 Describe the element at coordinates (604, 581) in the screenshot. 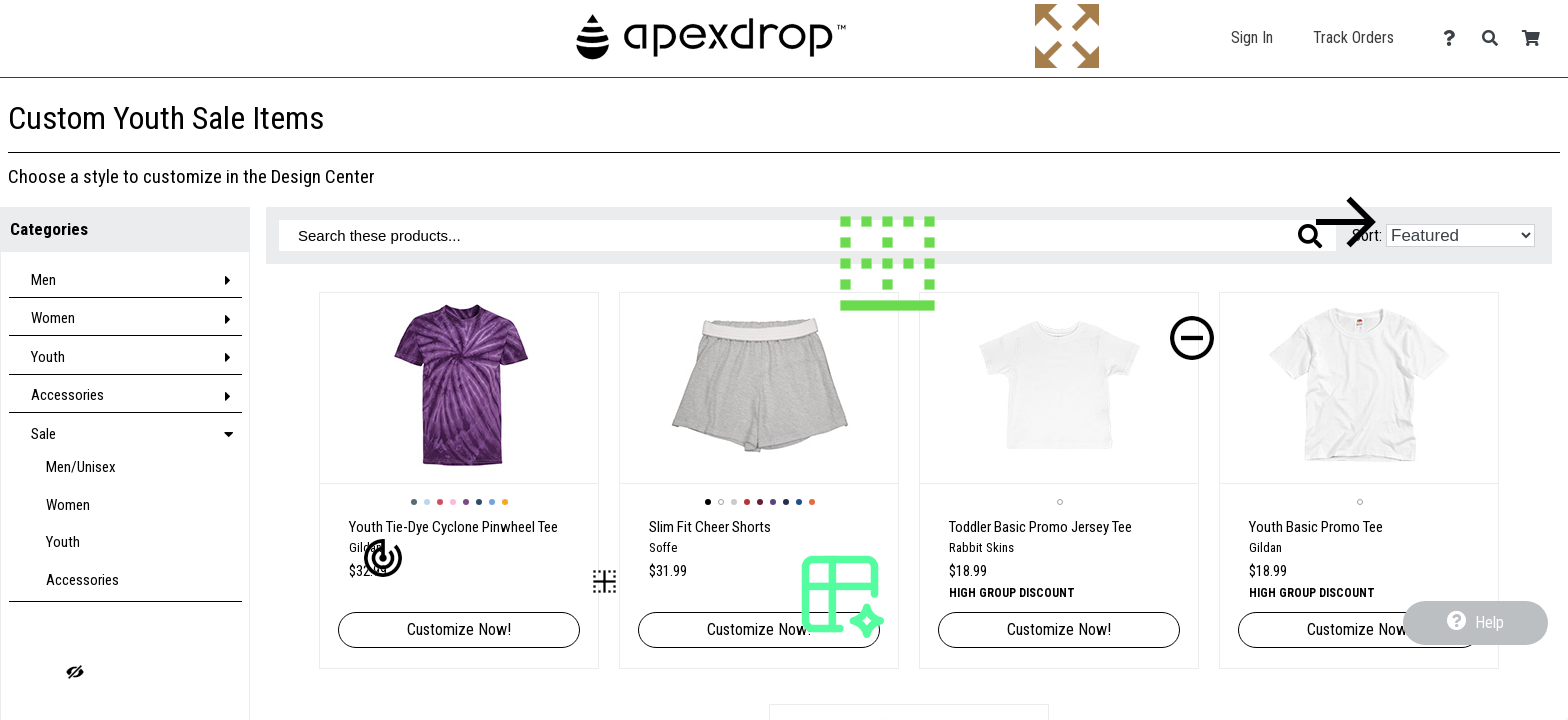

I see `apply inner borders to selected cells` at that location.